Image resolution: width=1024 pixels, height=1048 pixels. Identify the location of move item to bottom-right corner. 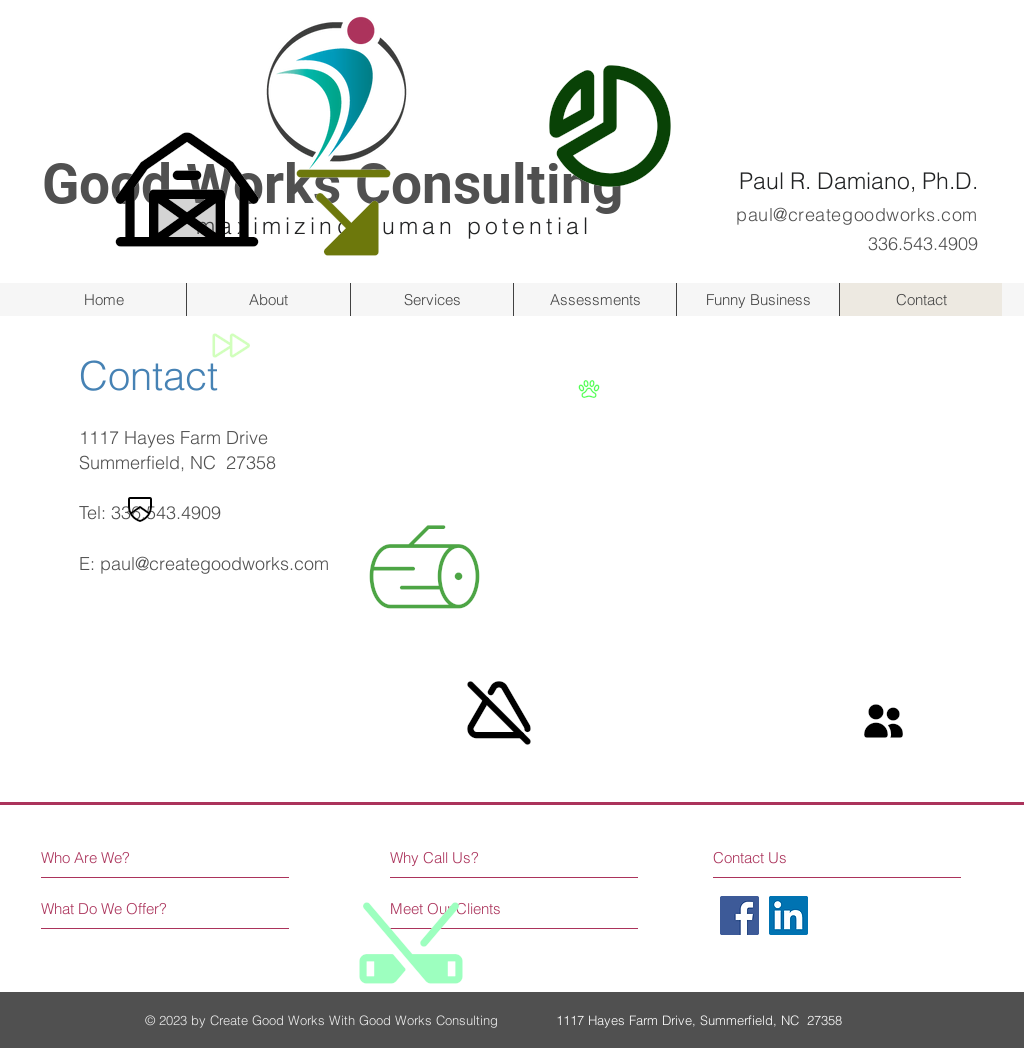
(343, 216).